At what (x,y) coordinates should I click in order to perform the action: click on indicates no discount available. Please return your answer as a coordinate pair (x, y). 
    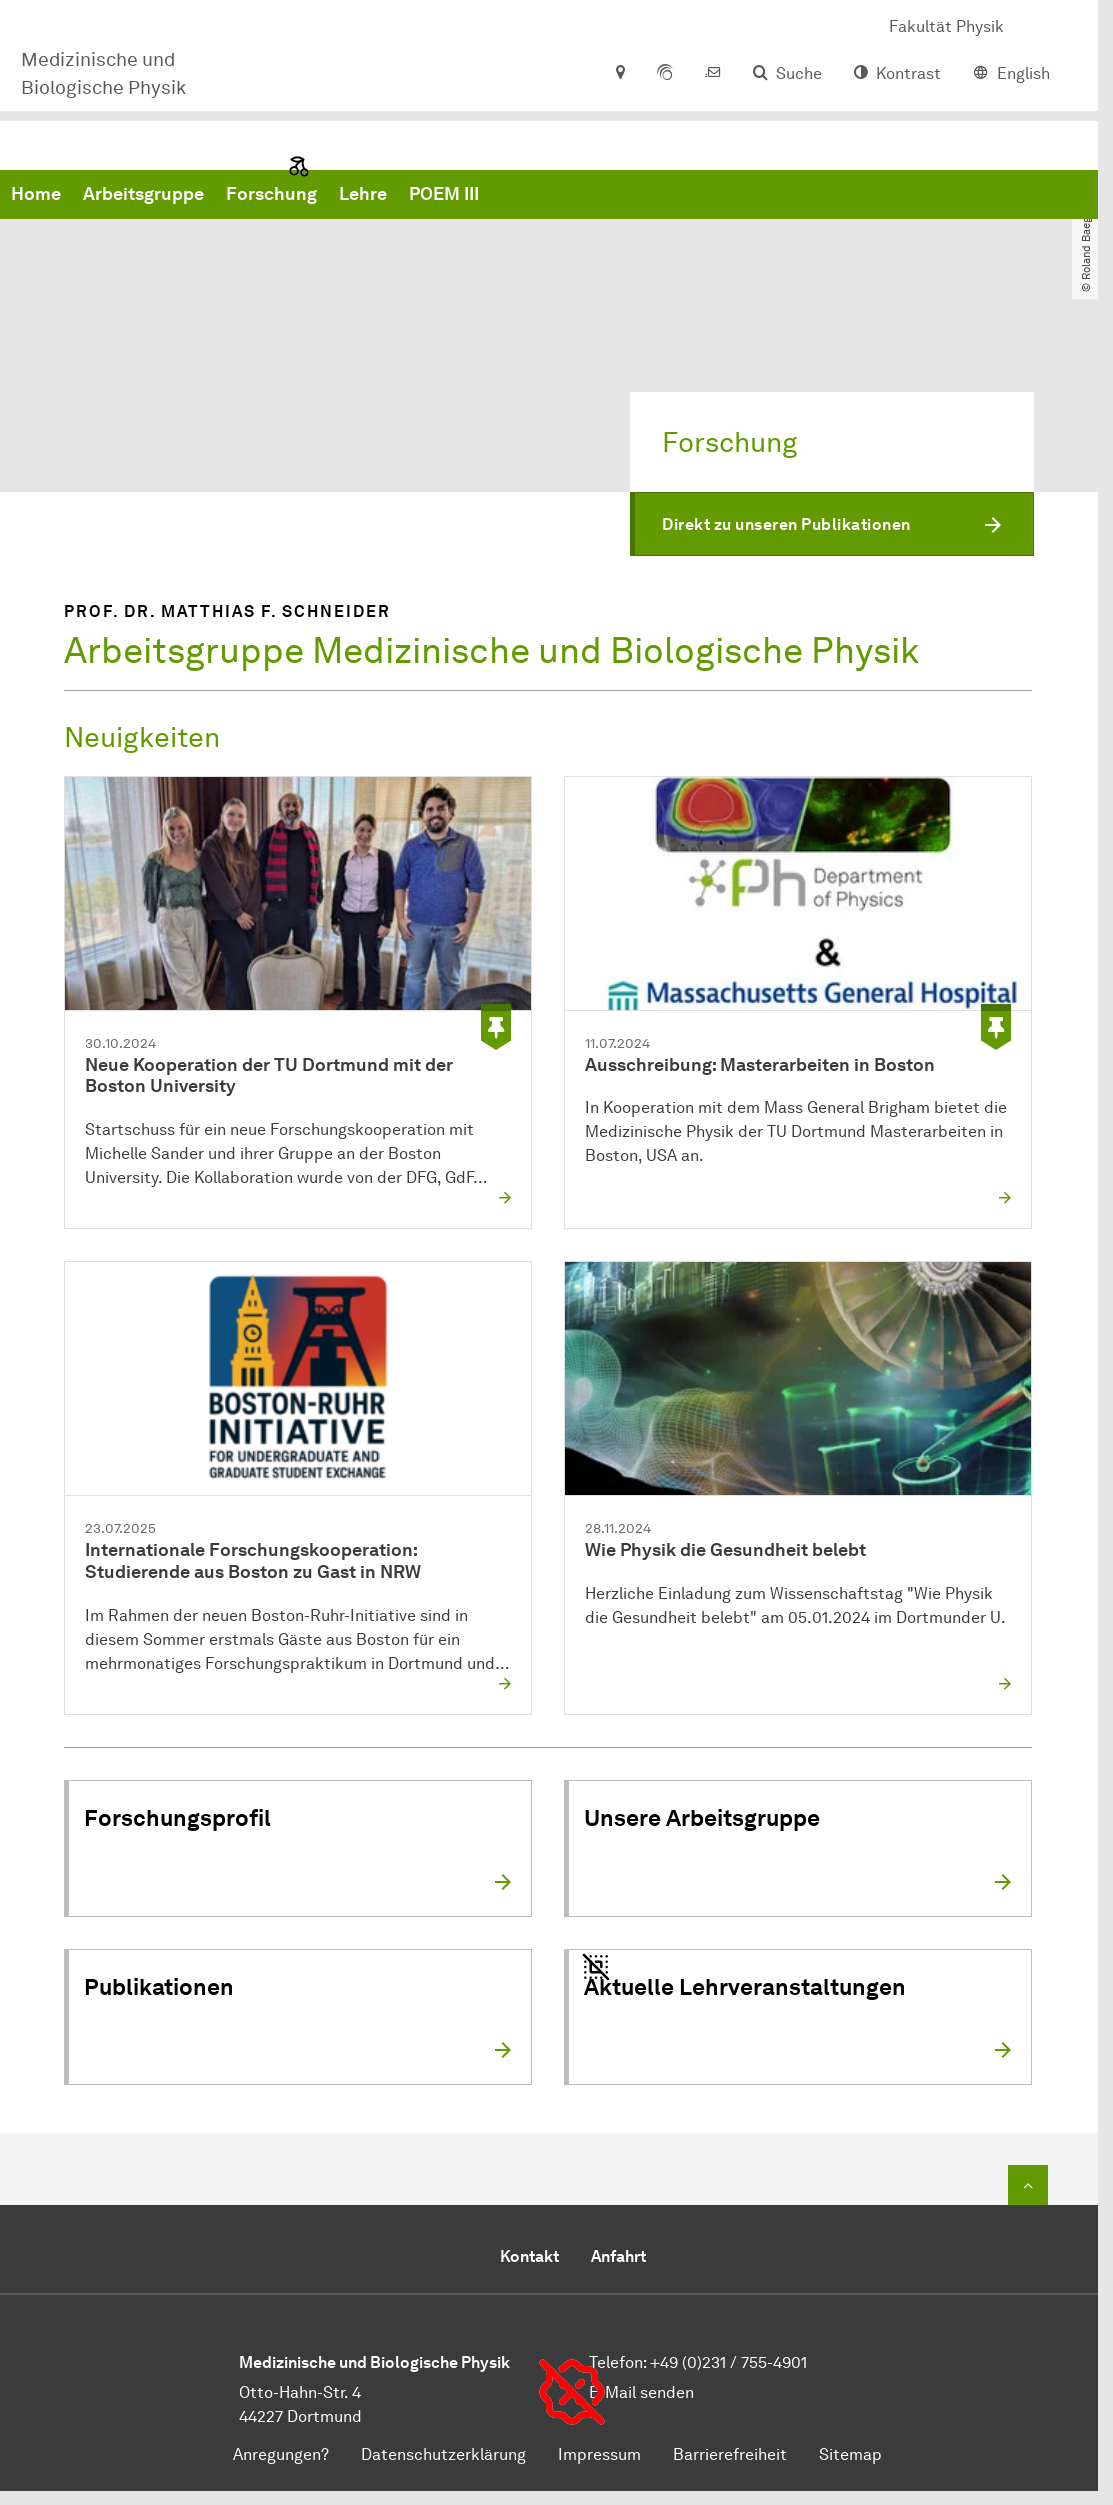
    Looking at the image, I should click on (572, 2392).